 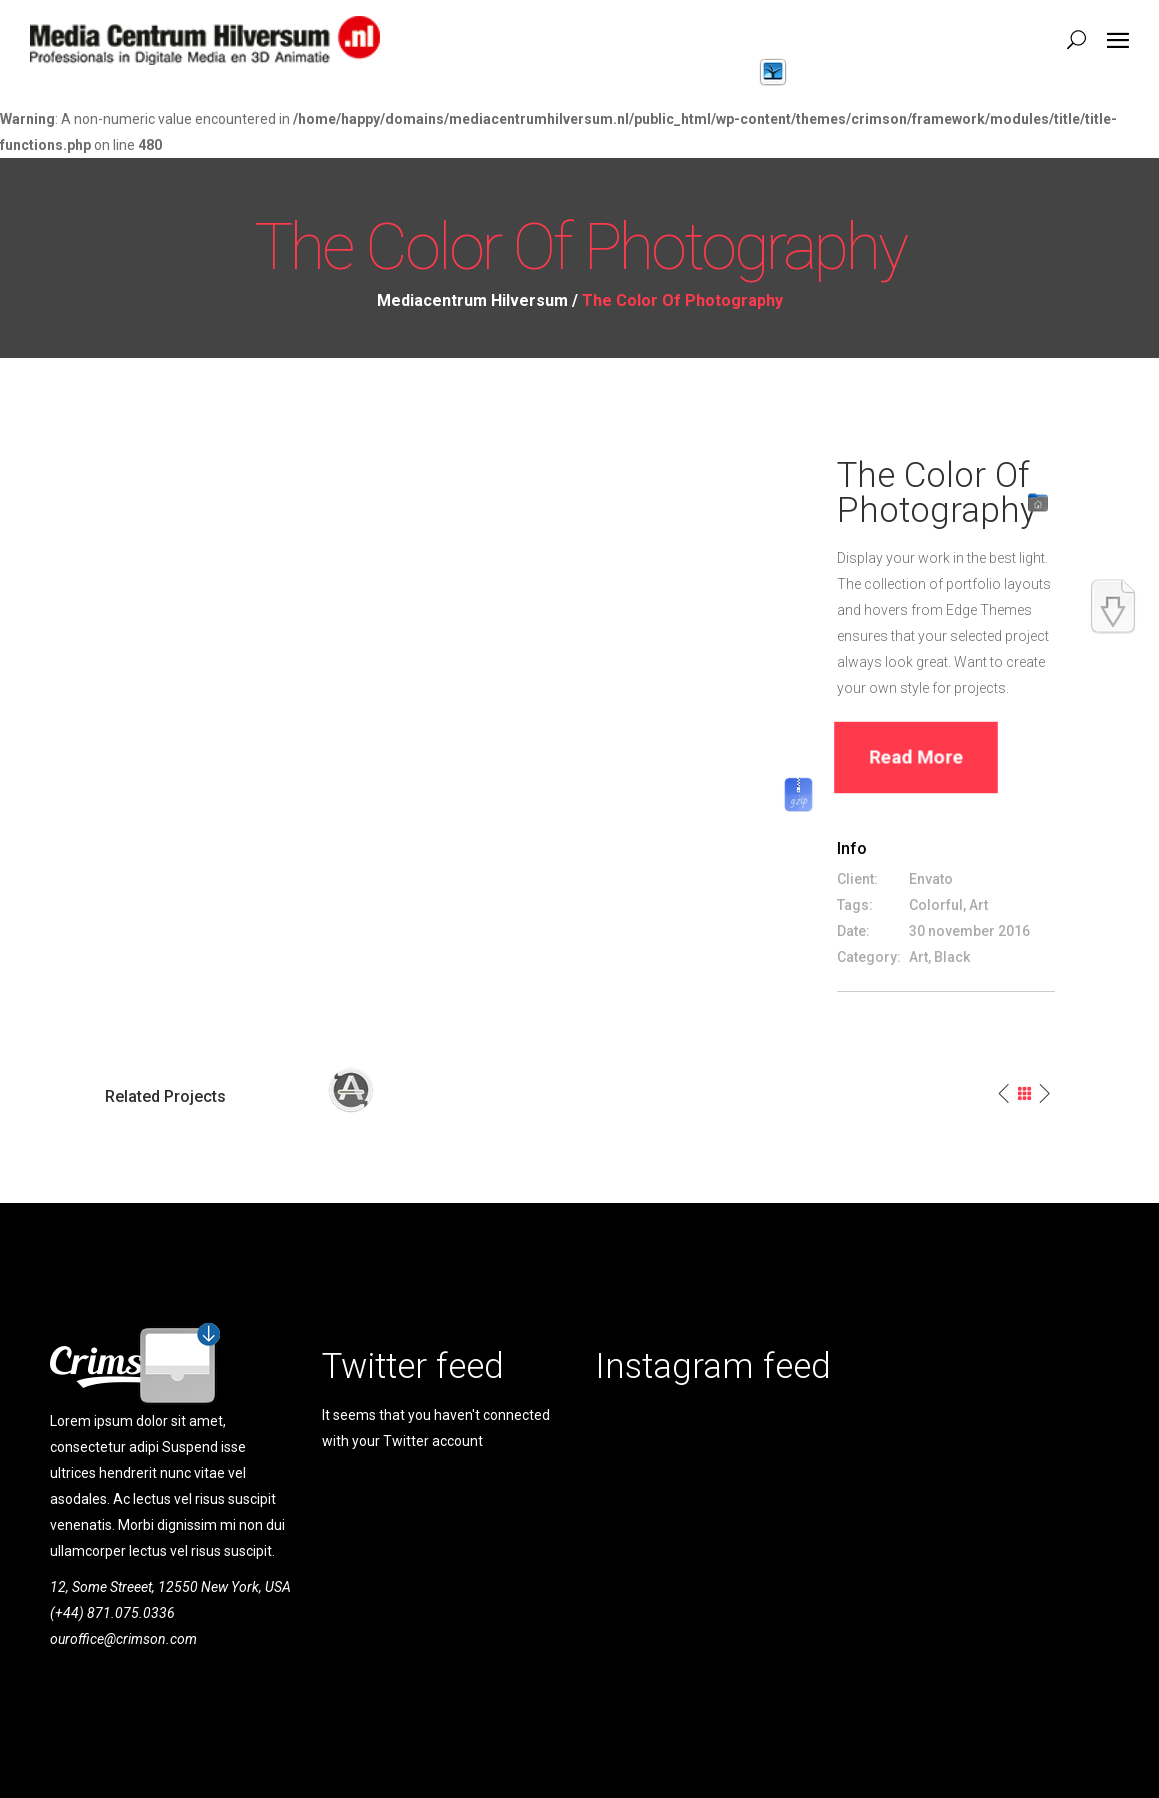 What do you see at coordinates (177, 1365) in the screenshot?
I see `access your email inbox` at bounding box center [177, 1365].